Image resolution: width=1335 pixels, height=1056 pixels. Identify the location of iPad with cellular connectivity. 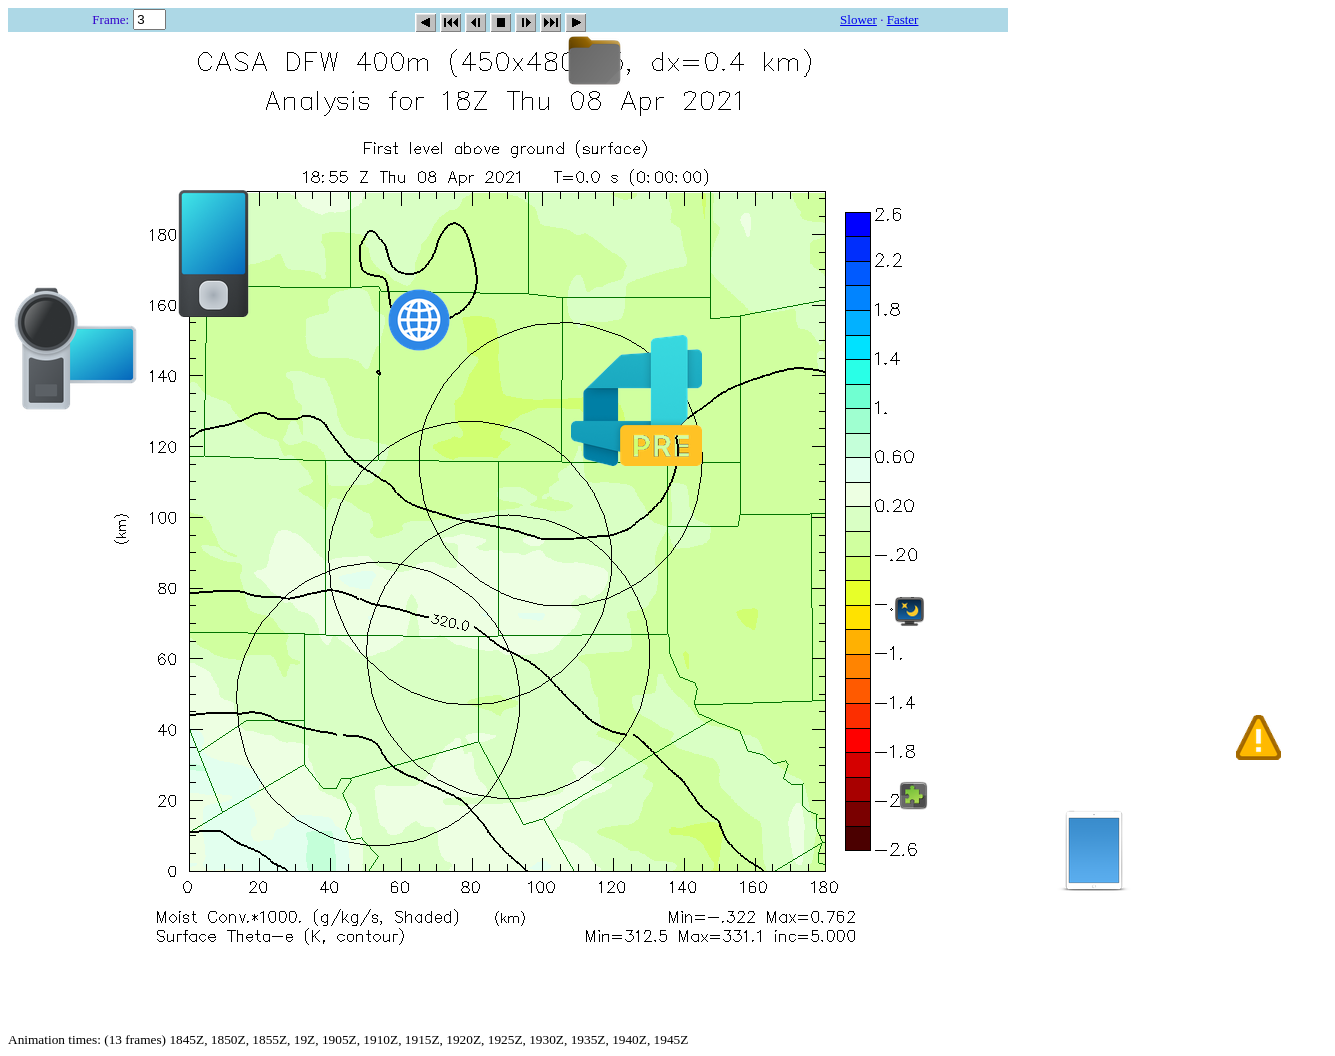
(1094, 850).